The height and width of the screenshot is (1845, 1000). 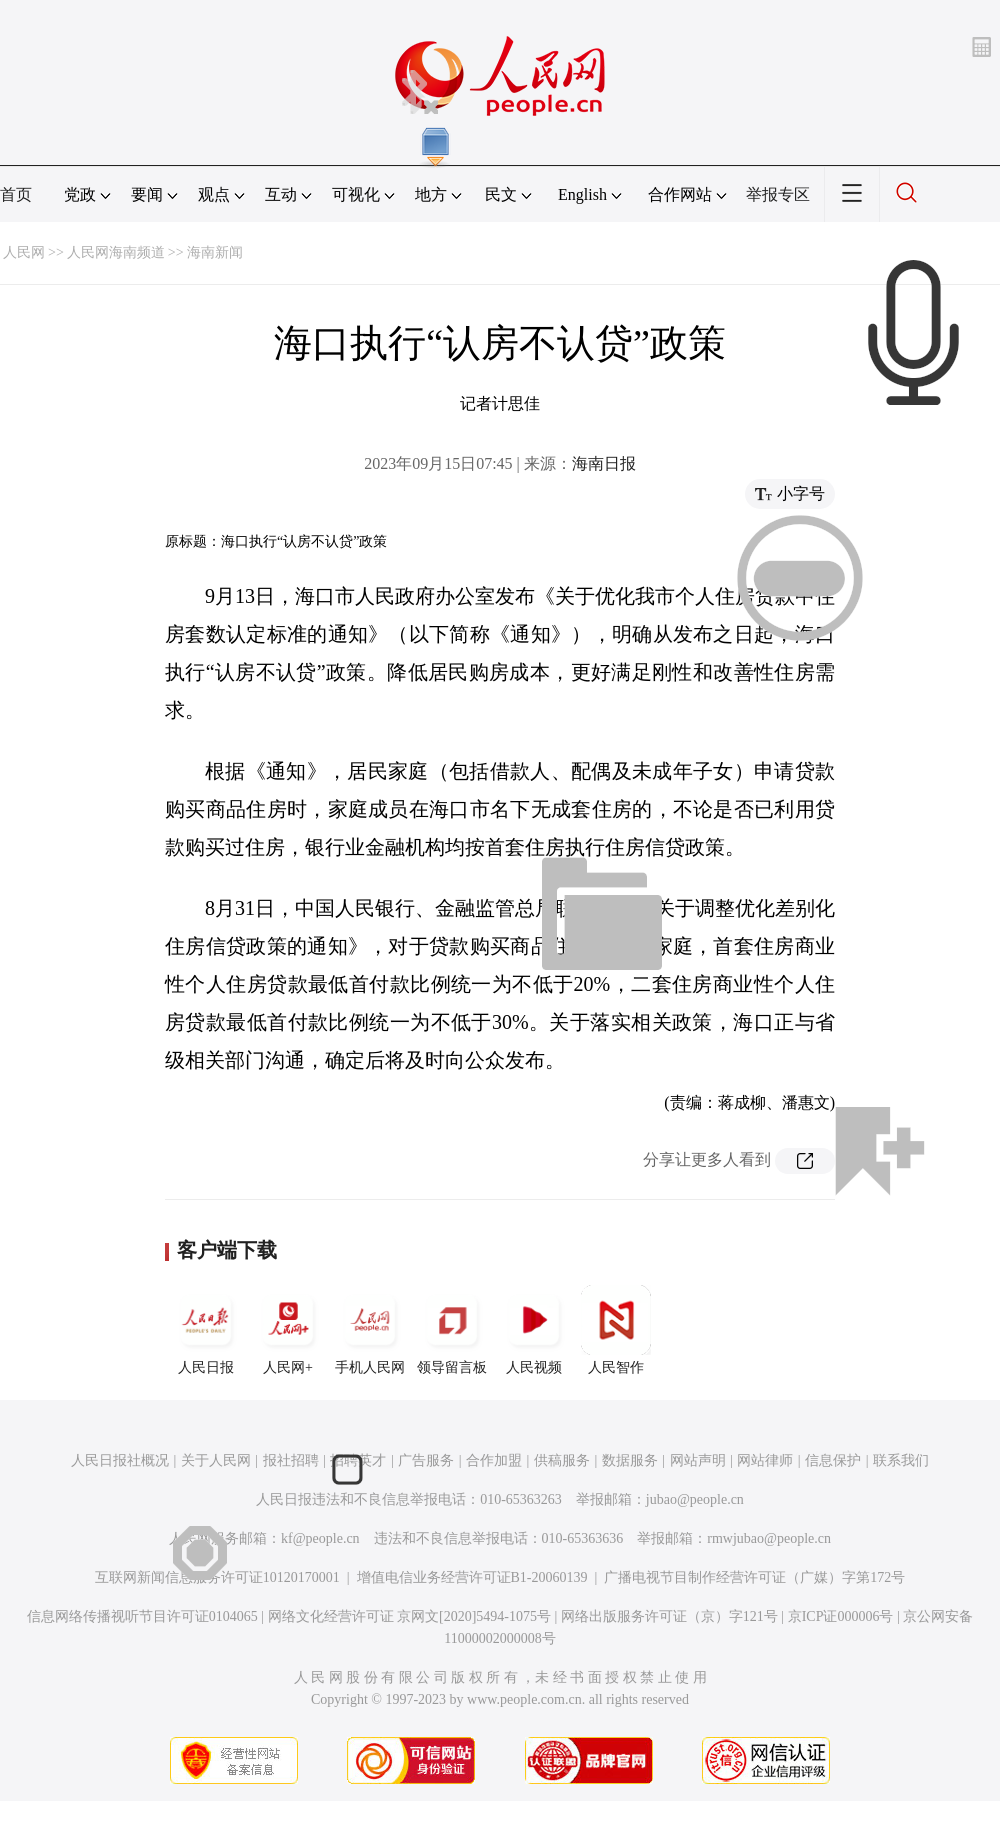 What do you see at coordinates (416, 92) in the screenshot?
I see `bluetooth is currently disabled` at bounding box center [416, 92].